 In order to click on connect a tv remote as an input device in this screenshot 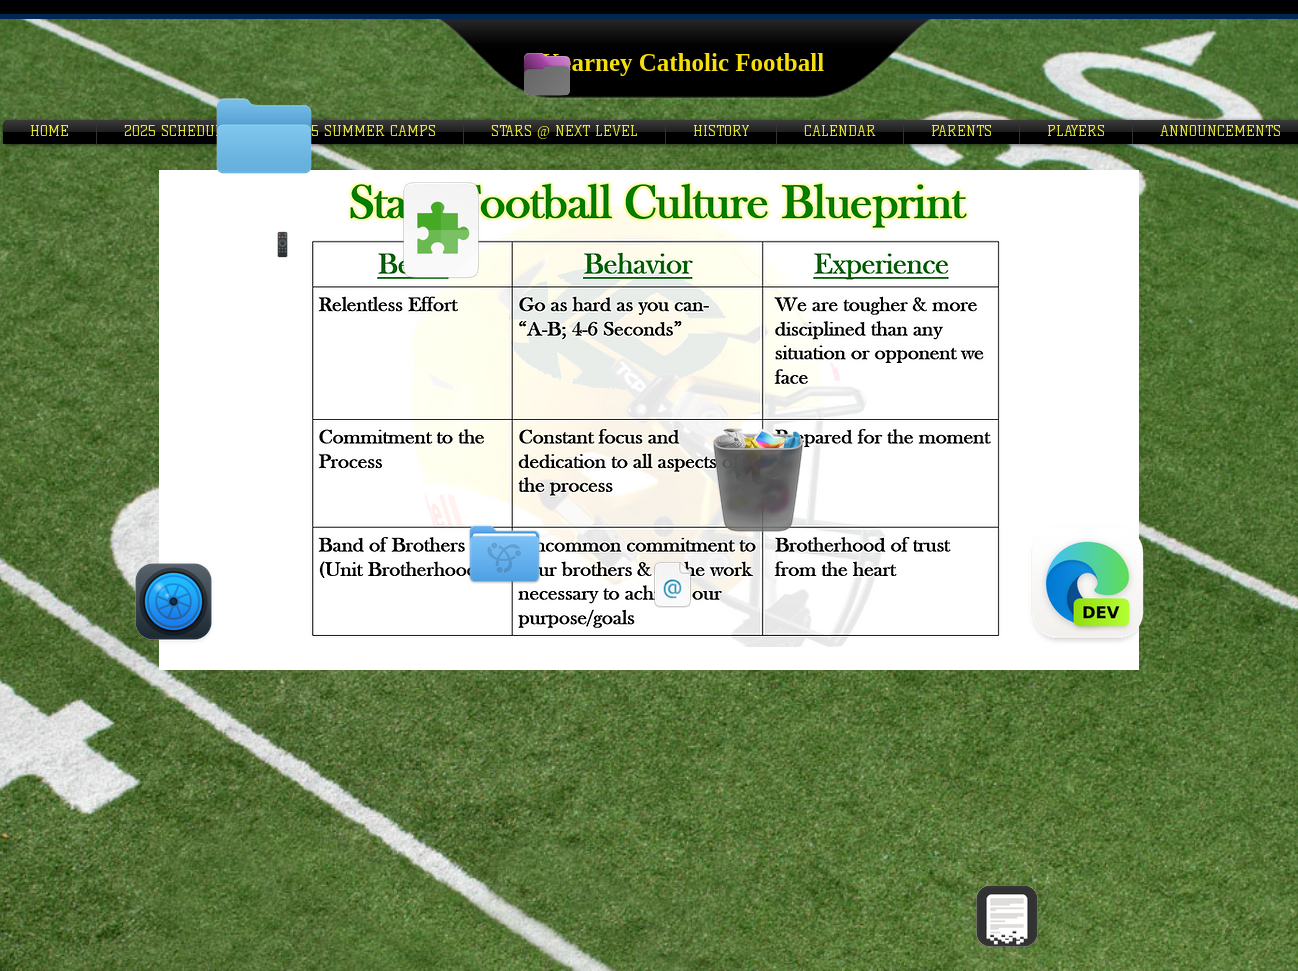, I will do `click(282, 244)`.